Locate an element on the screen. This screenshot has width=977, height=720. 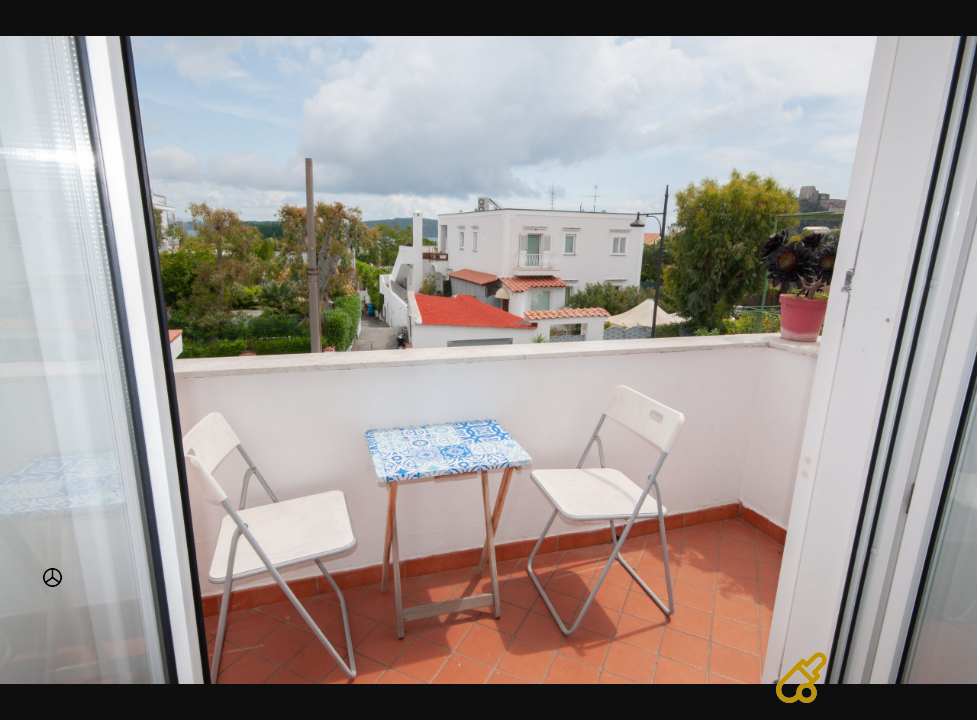
mercedes-benz brand logo is located at coordinates (52, 577).